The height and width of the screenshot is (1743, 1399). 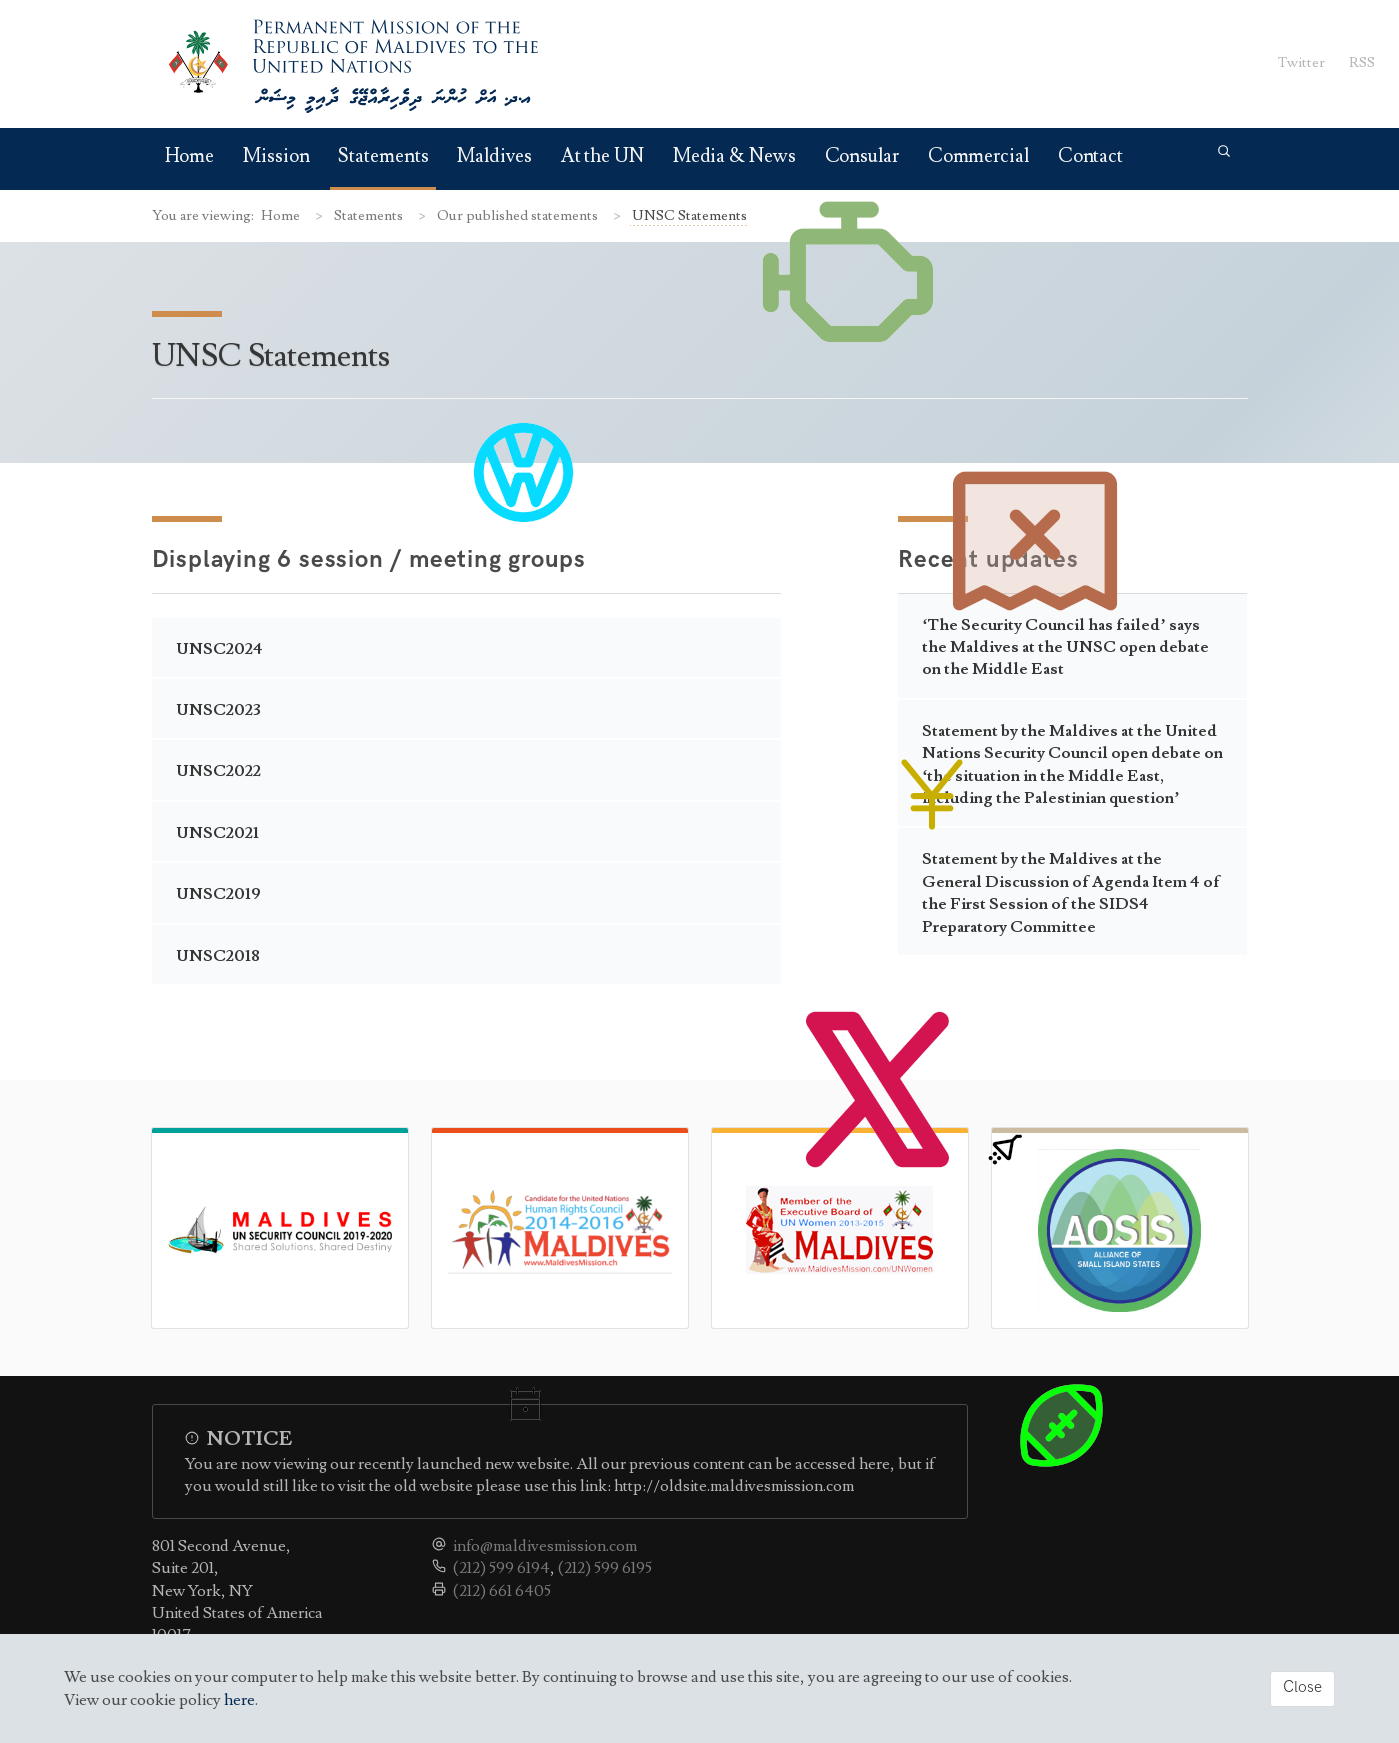 I want to click on cancel or void a receipt, so click(x=1035, y=541).